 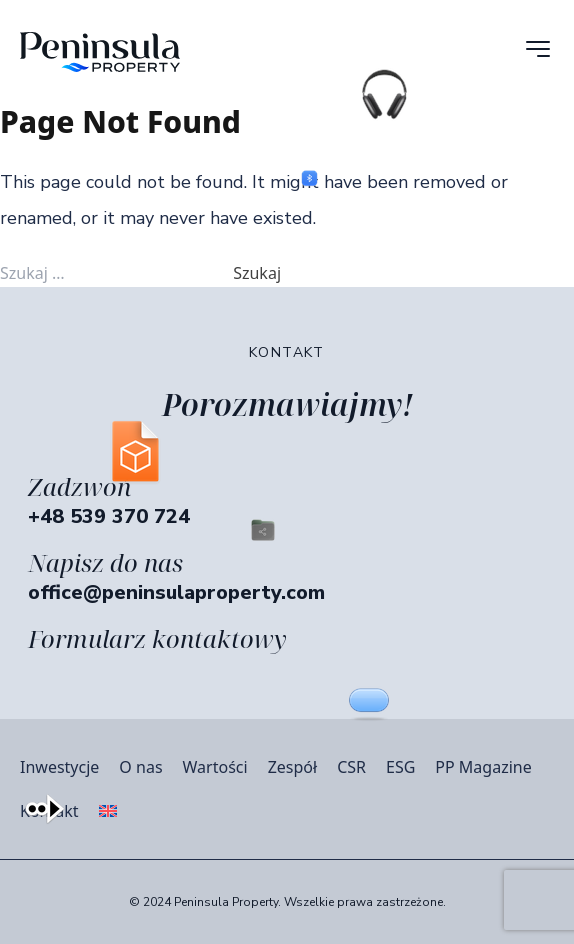 What do you see at coordinates (309, 178) in the screenshot?
I see `open bluetooth settings` at bounding box center [309, 178].